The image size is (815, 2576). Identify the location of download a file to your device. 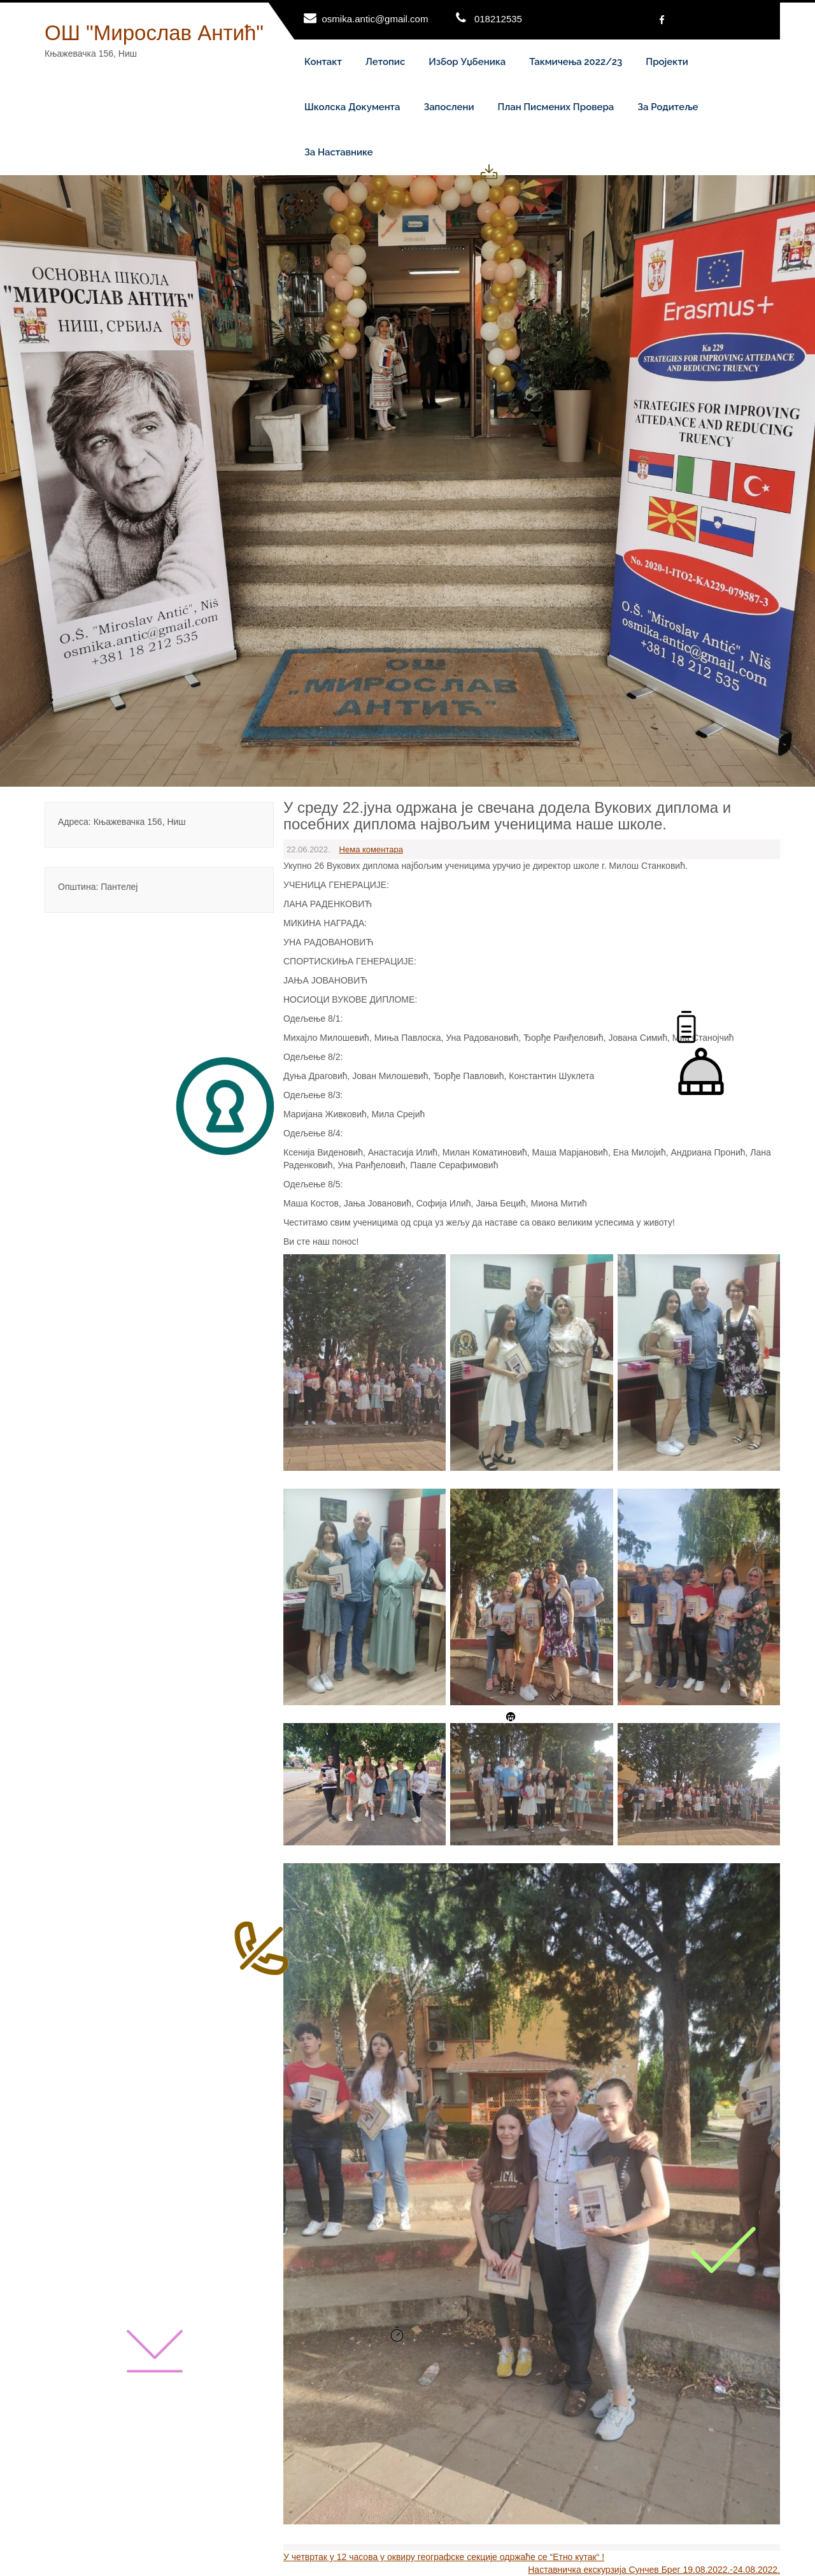
(489, 173).